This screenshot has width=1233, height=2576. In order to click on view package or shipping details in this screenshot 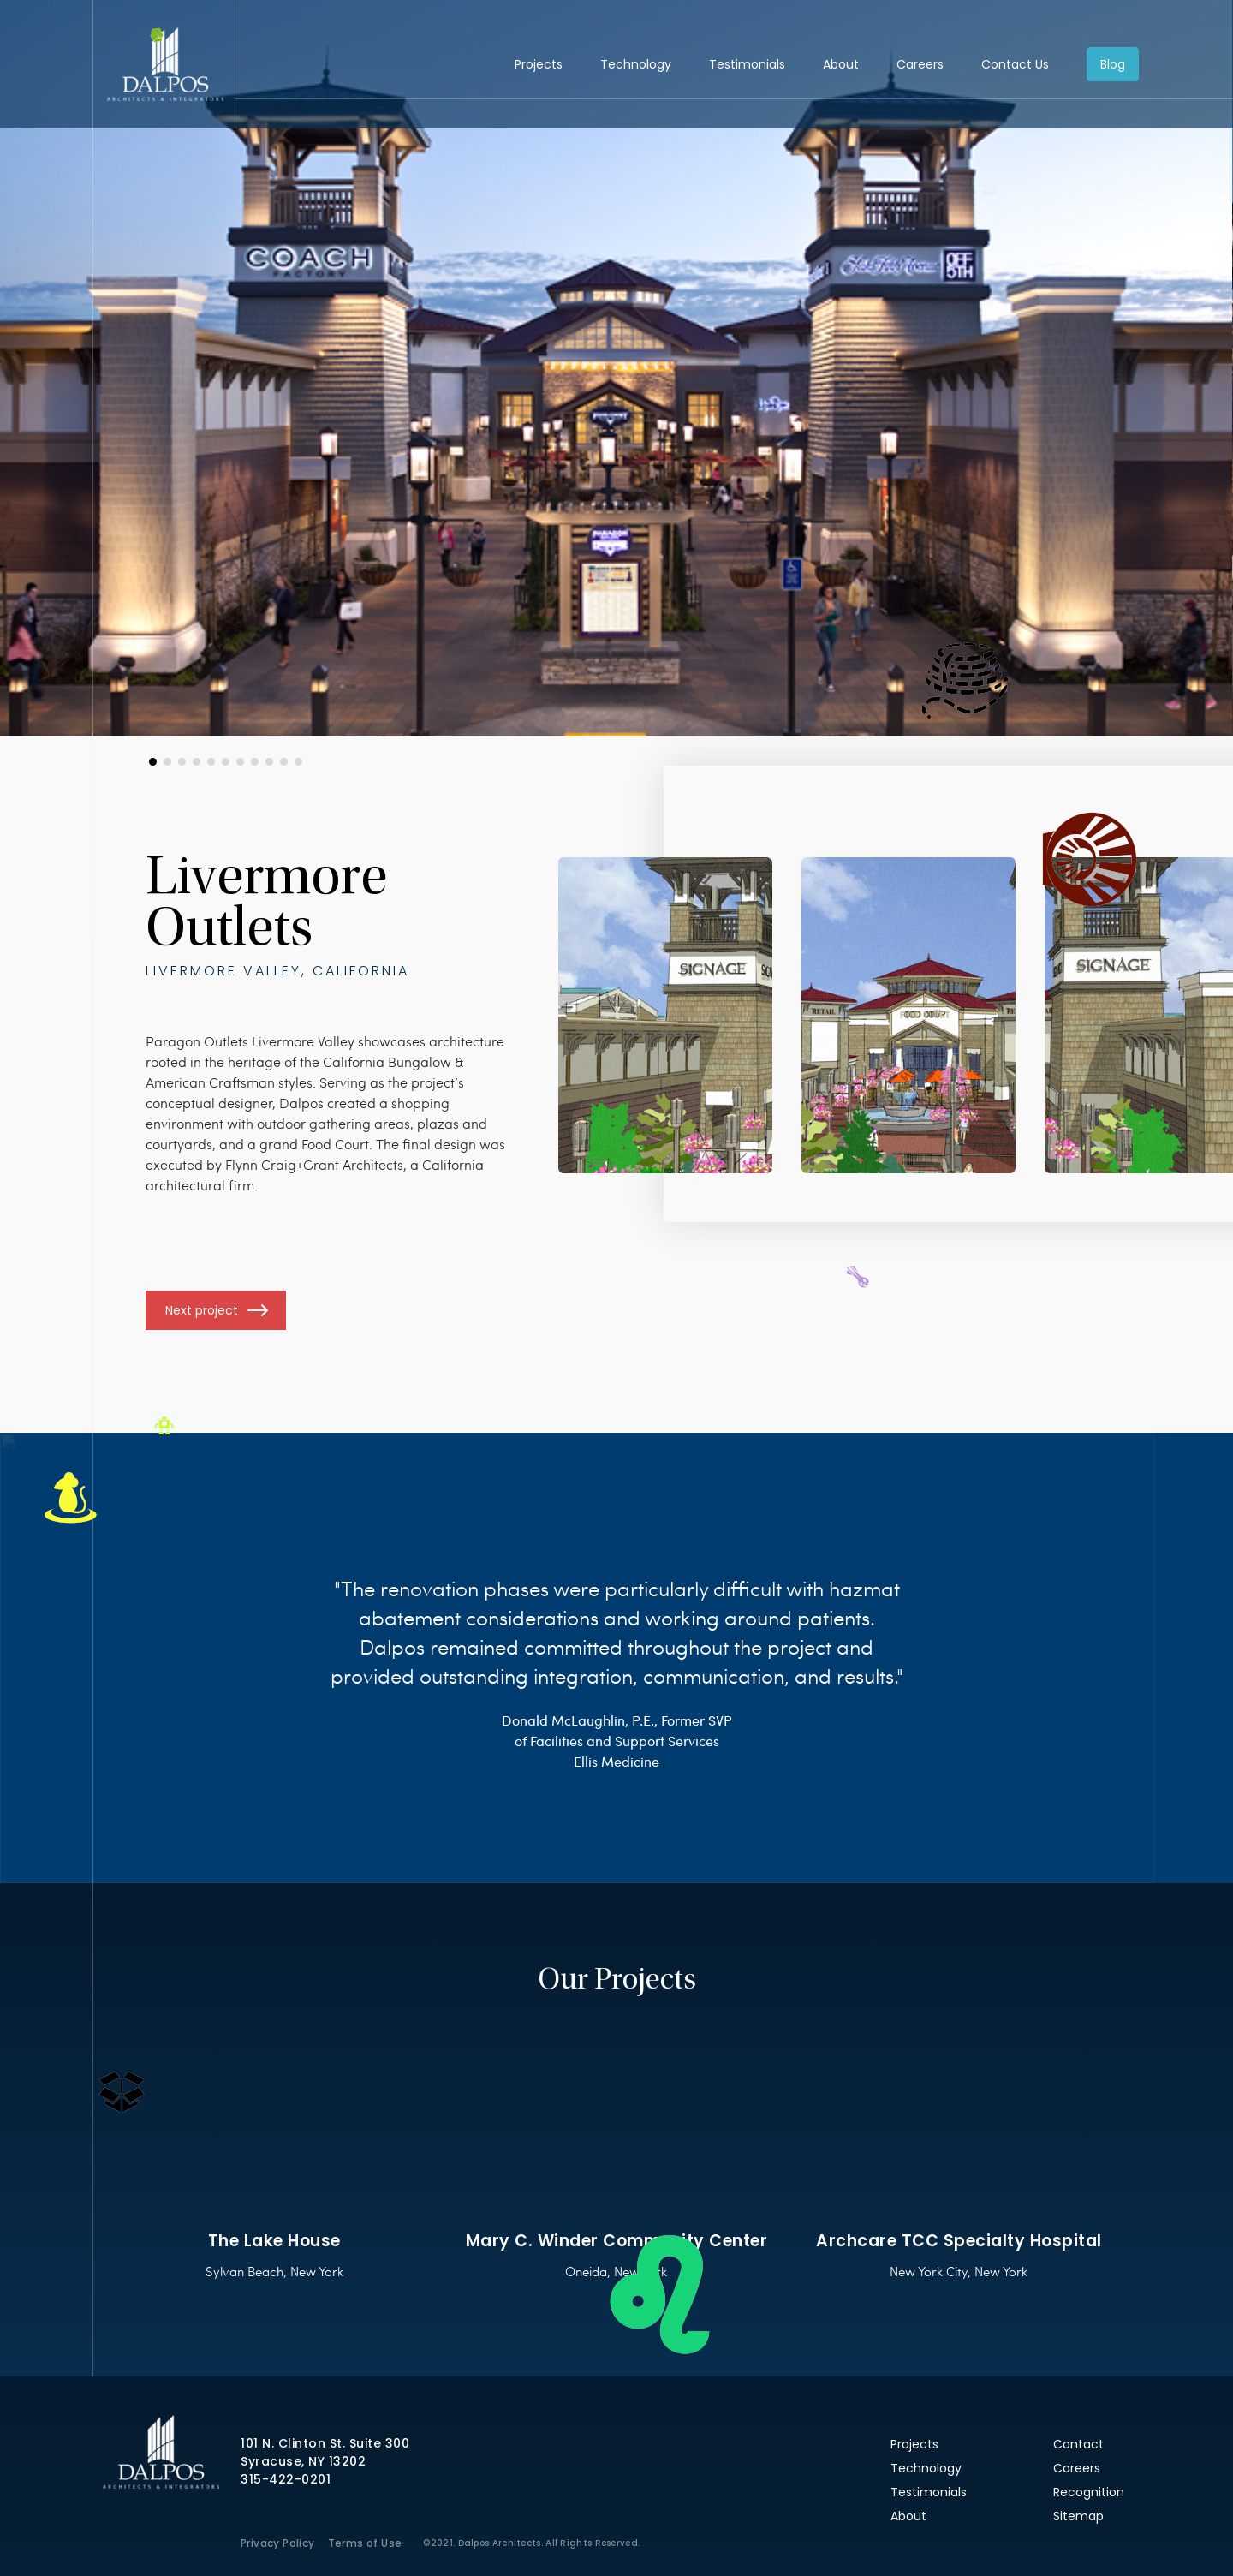, I will do `click(122, 2092)`.